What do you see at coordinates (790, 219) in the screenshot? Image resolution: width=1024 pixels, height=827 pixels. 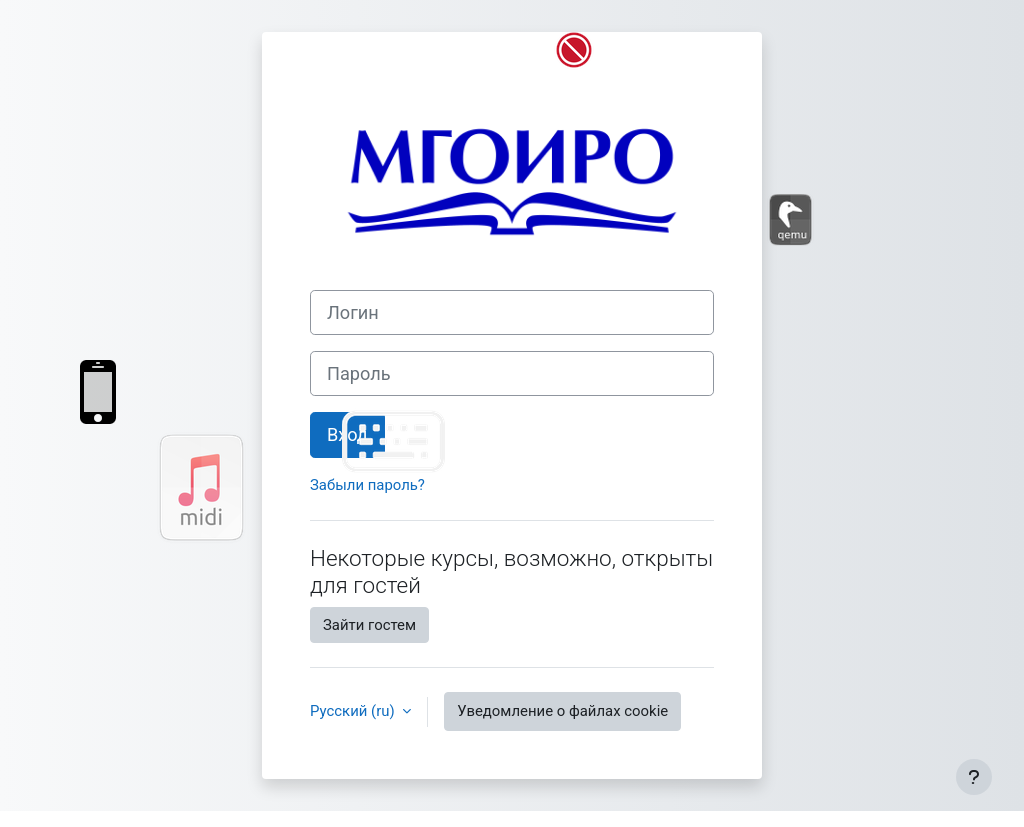 I see `qemu virtual disk image file` at bounding box center [790, 219].